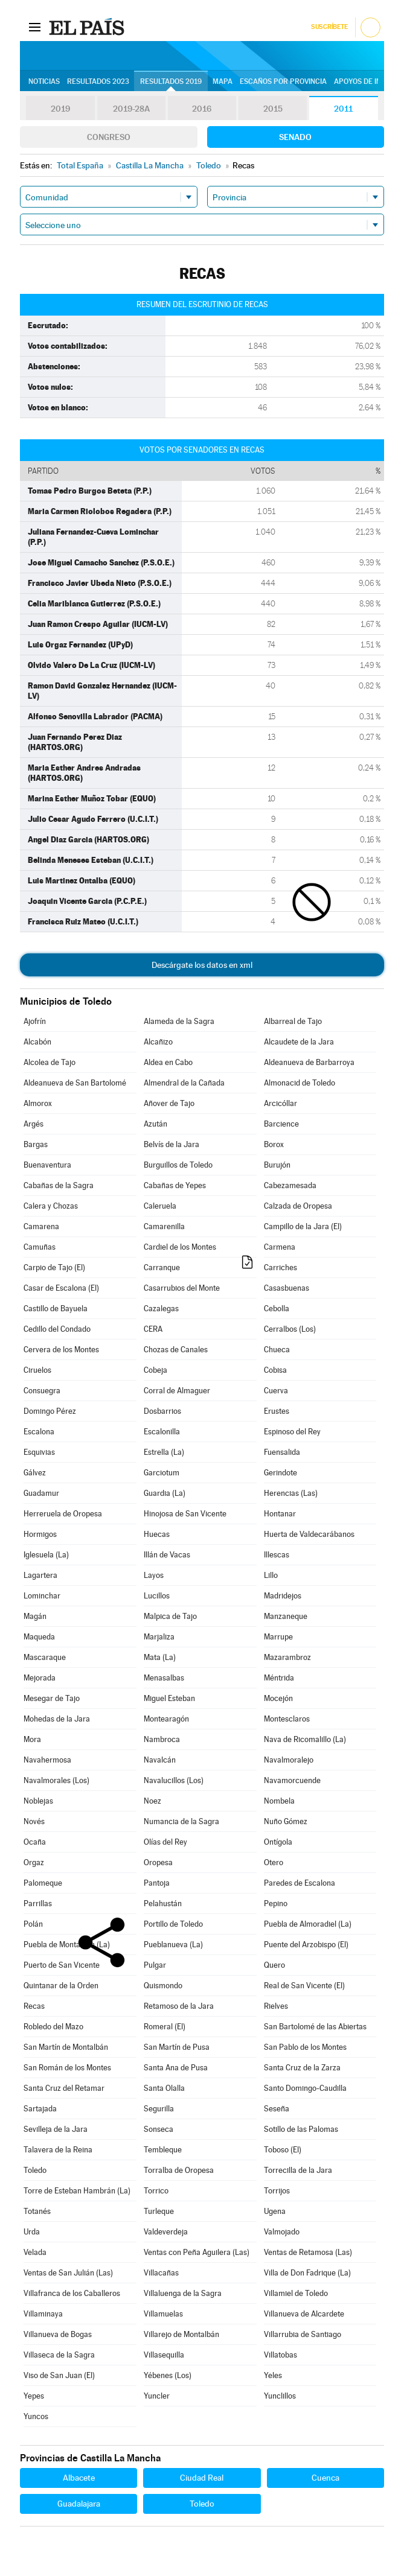 This screenshot has height=2576, width=404. Describe the element at coordinates (312, 902) in the screenshot. I see `indicates a blocked or prohibited action` at that location.